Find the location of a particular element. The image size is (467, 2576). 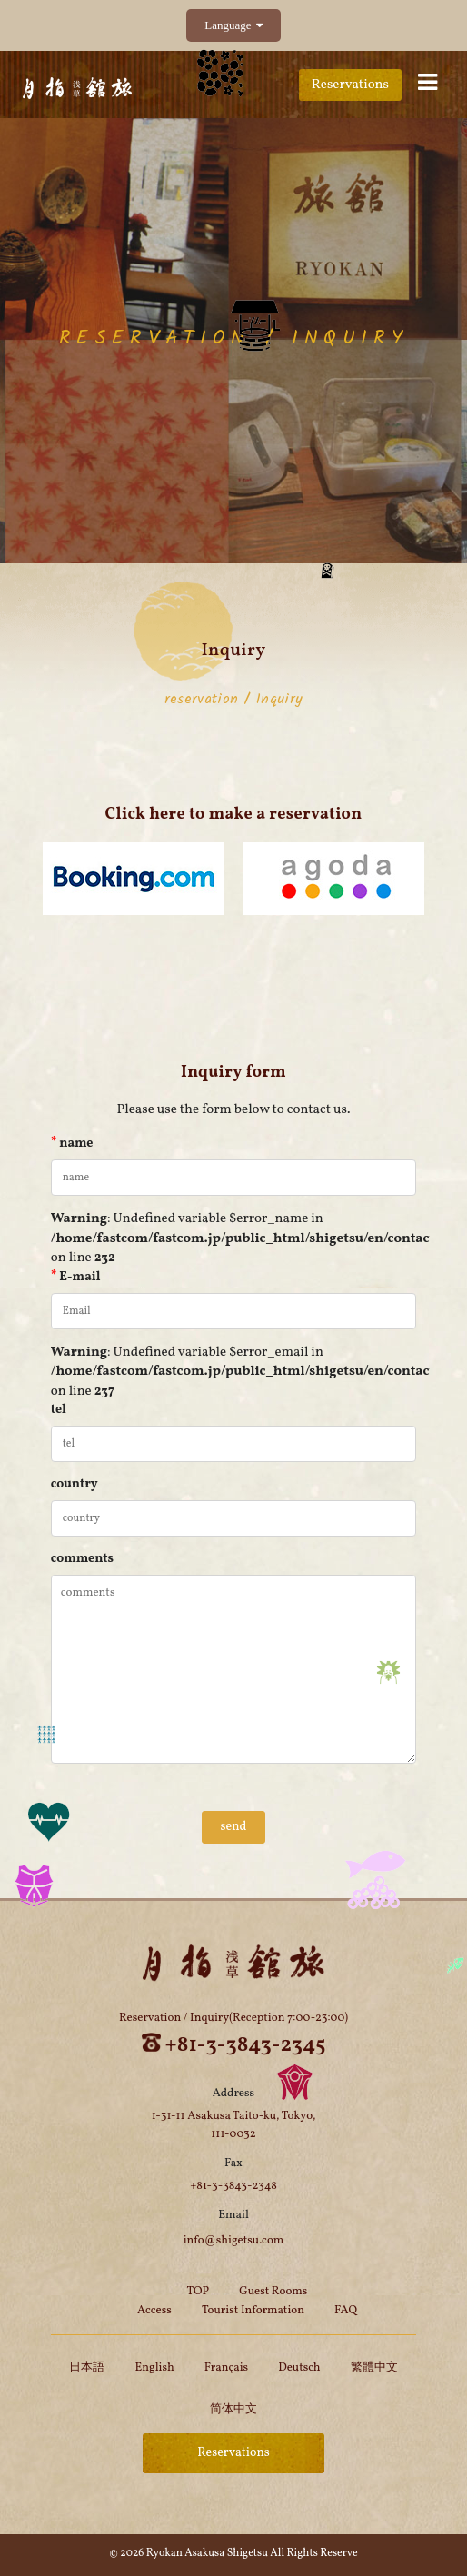

wisdom or knowledge stat indicator is located at coordinates (388, 1672).